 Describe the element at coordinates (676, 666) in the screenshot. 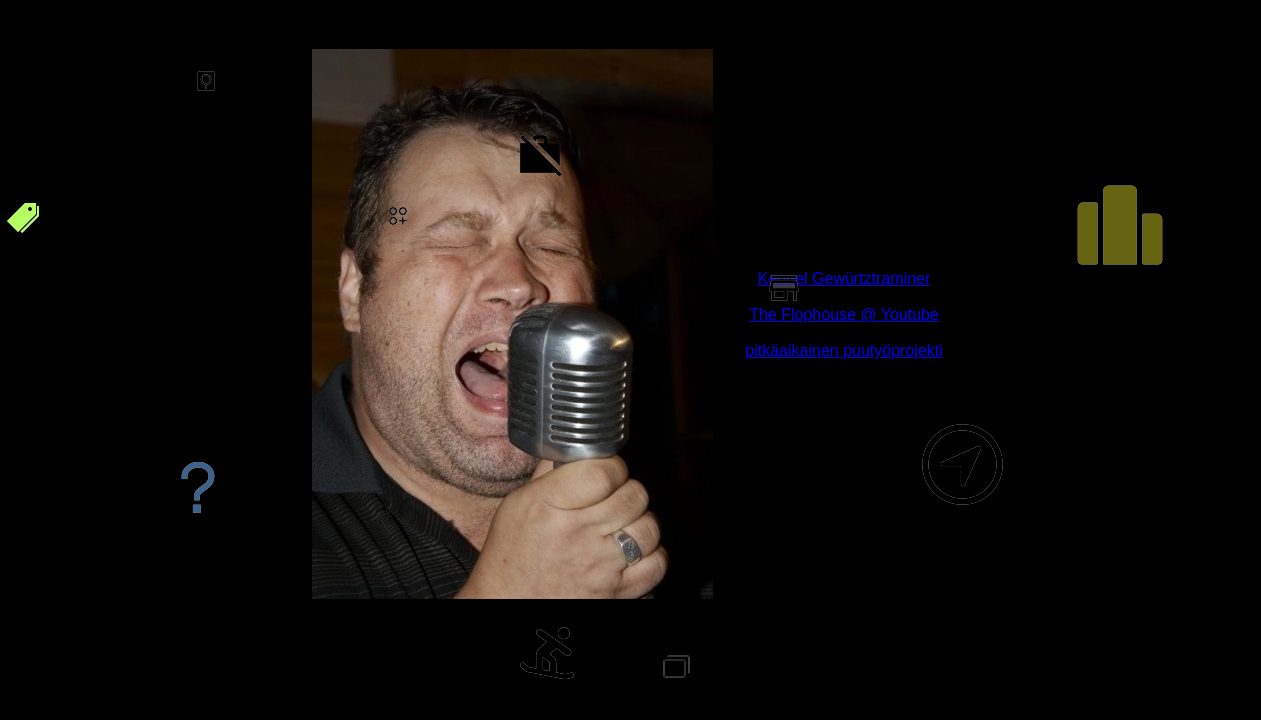

I see `view stacked cards or layers` at that location.